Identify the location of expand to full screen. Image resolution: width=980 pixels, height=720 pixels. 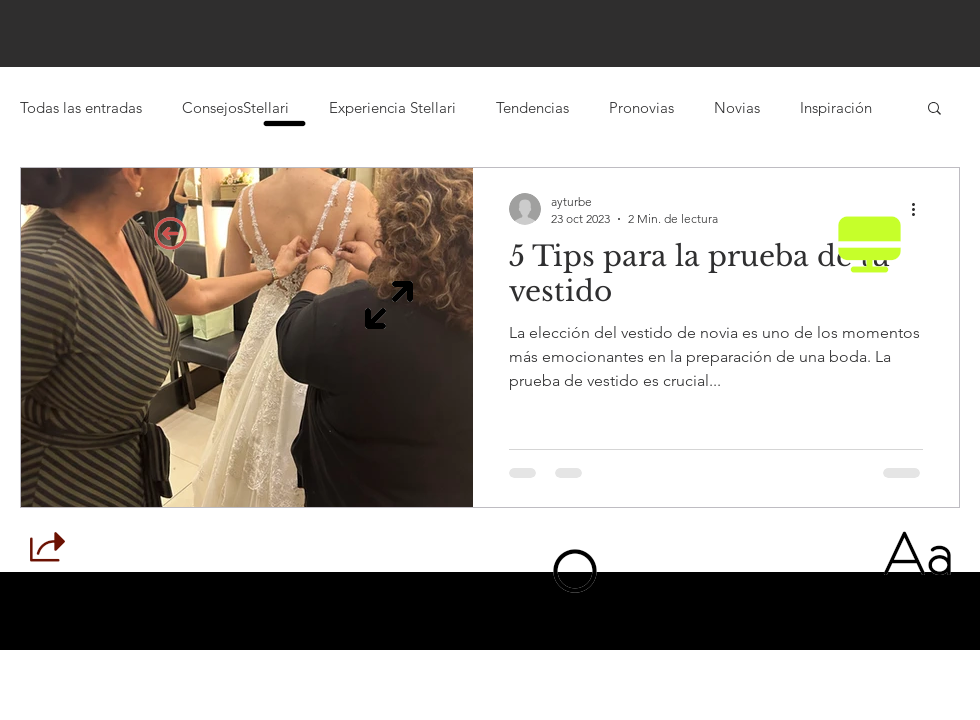
(389, 305).